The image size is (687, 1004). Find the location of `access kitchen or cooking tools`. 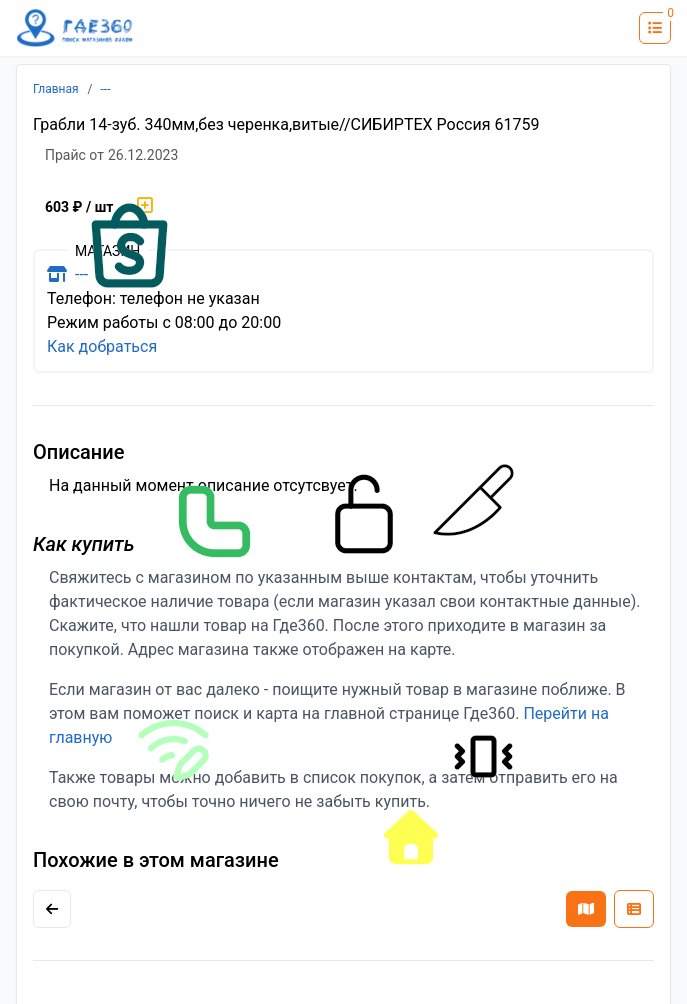

access kitchen or cooking tools is located at coordinates (473, 501).